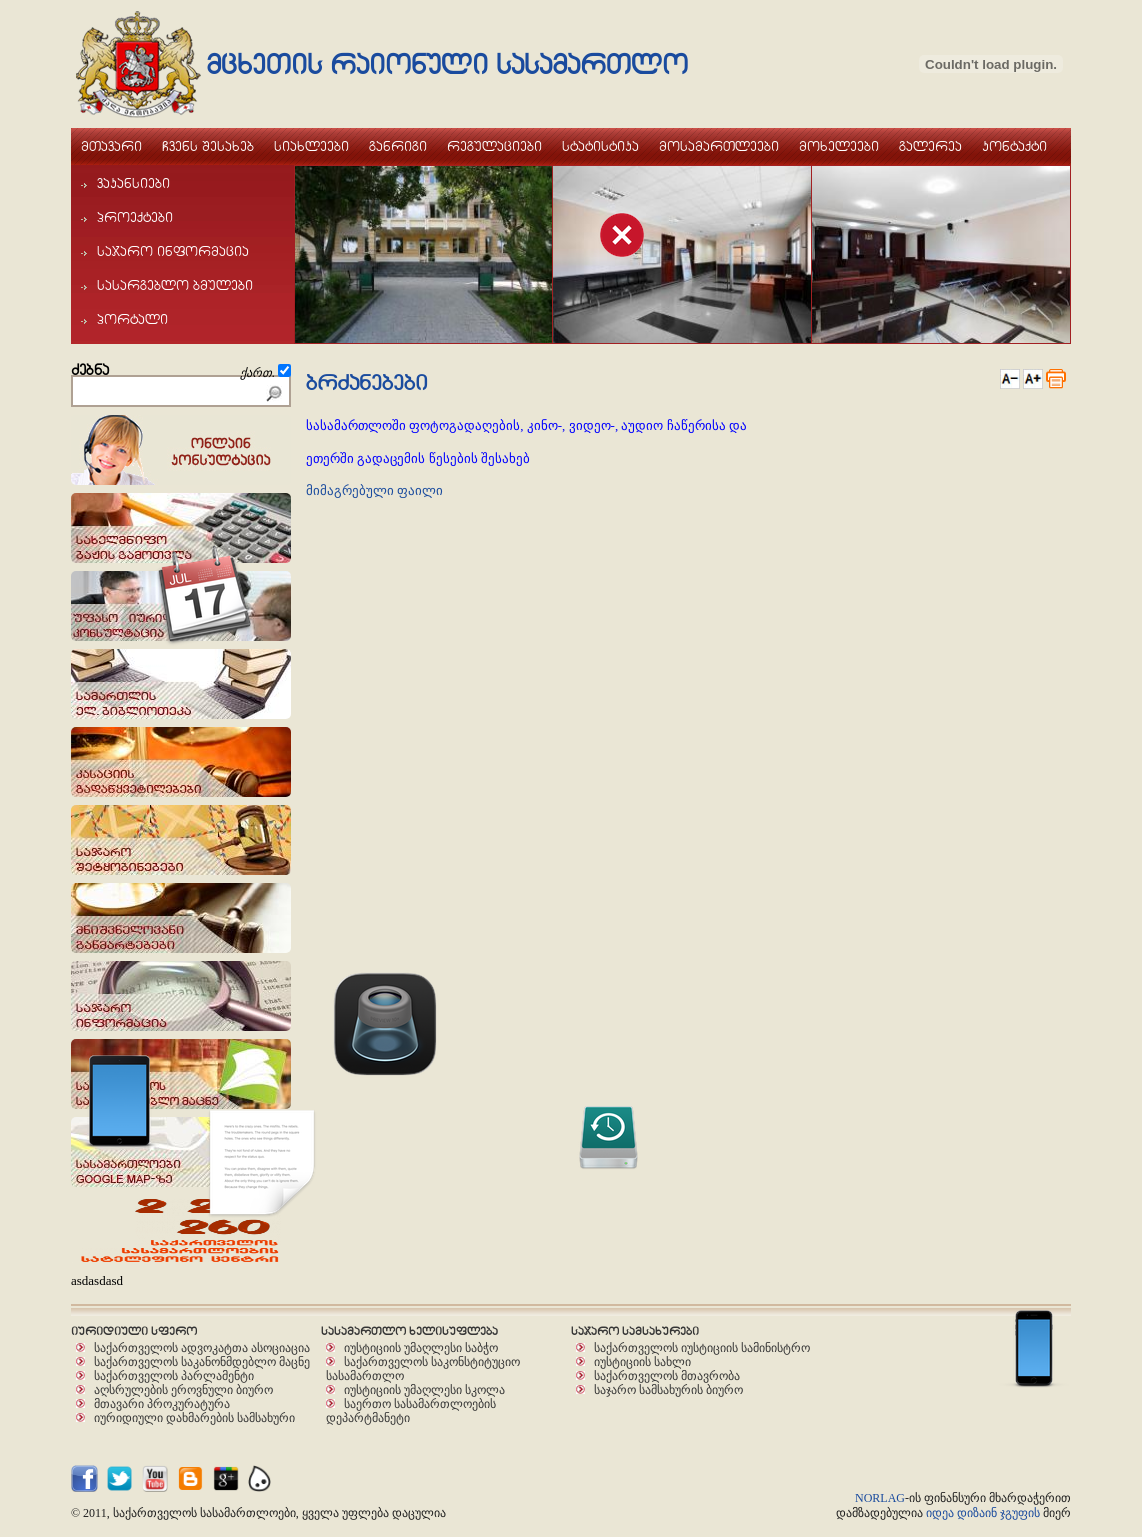  I want to click on a text clipping file containing copied text, so click(262, 1165).